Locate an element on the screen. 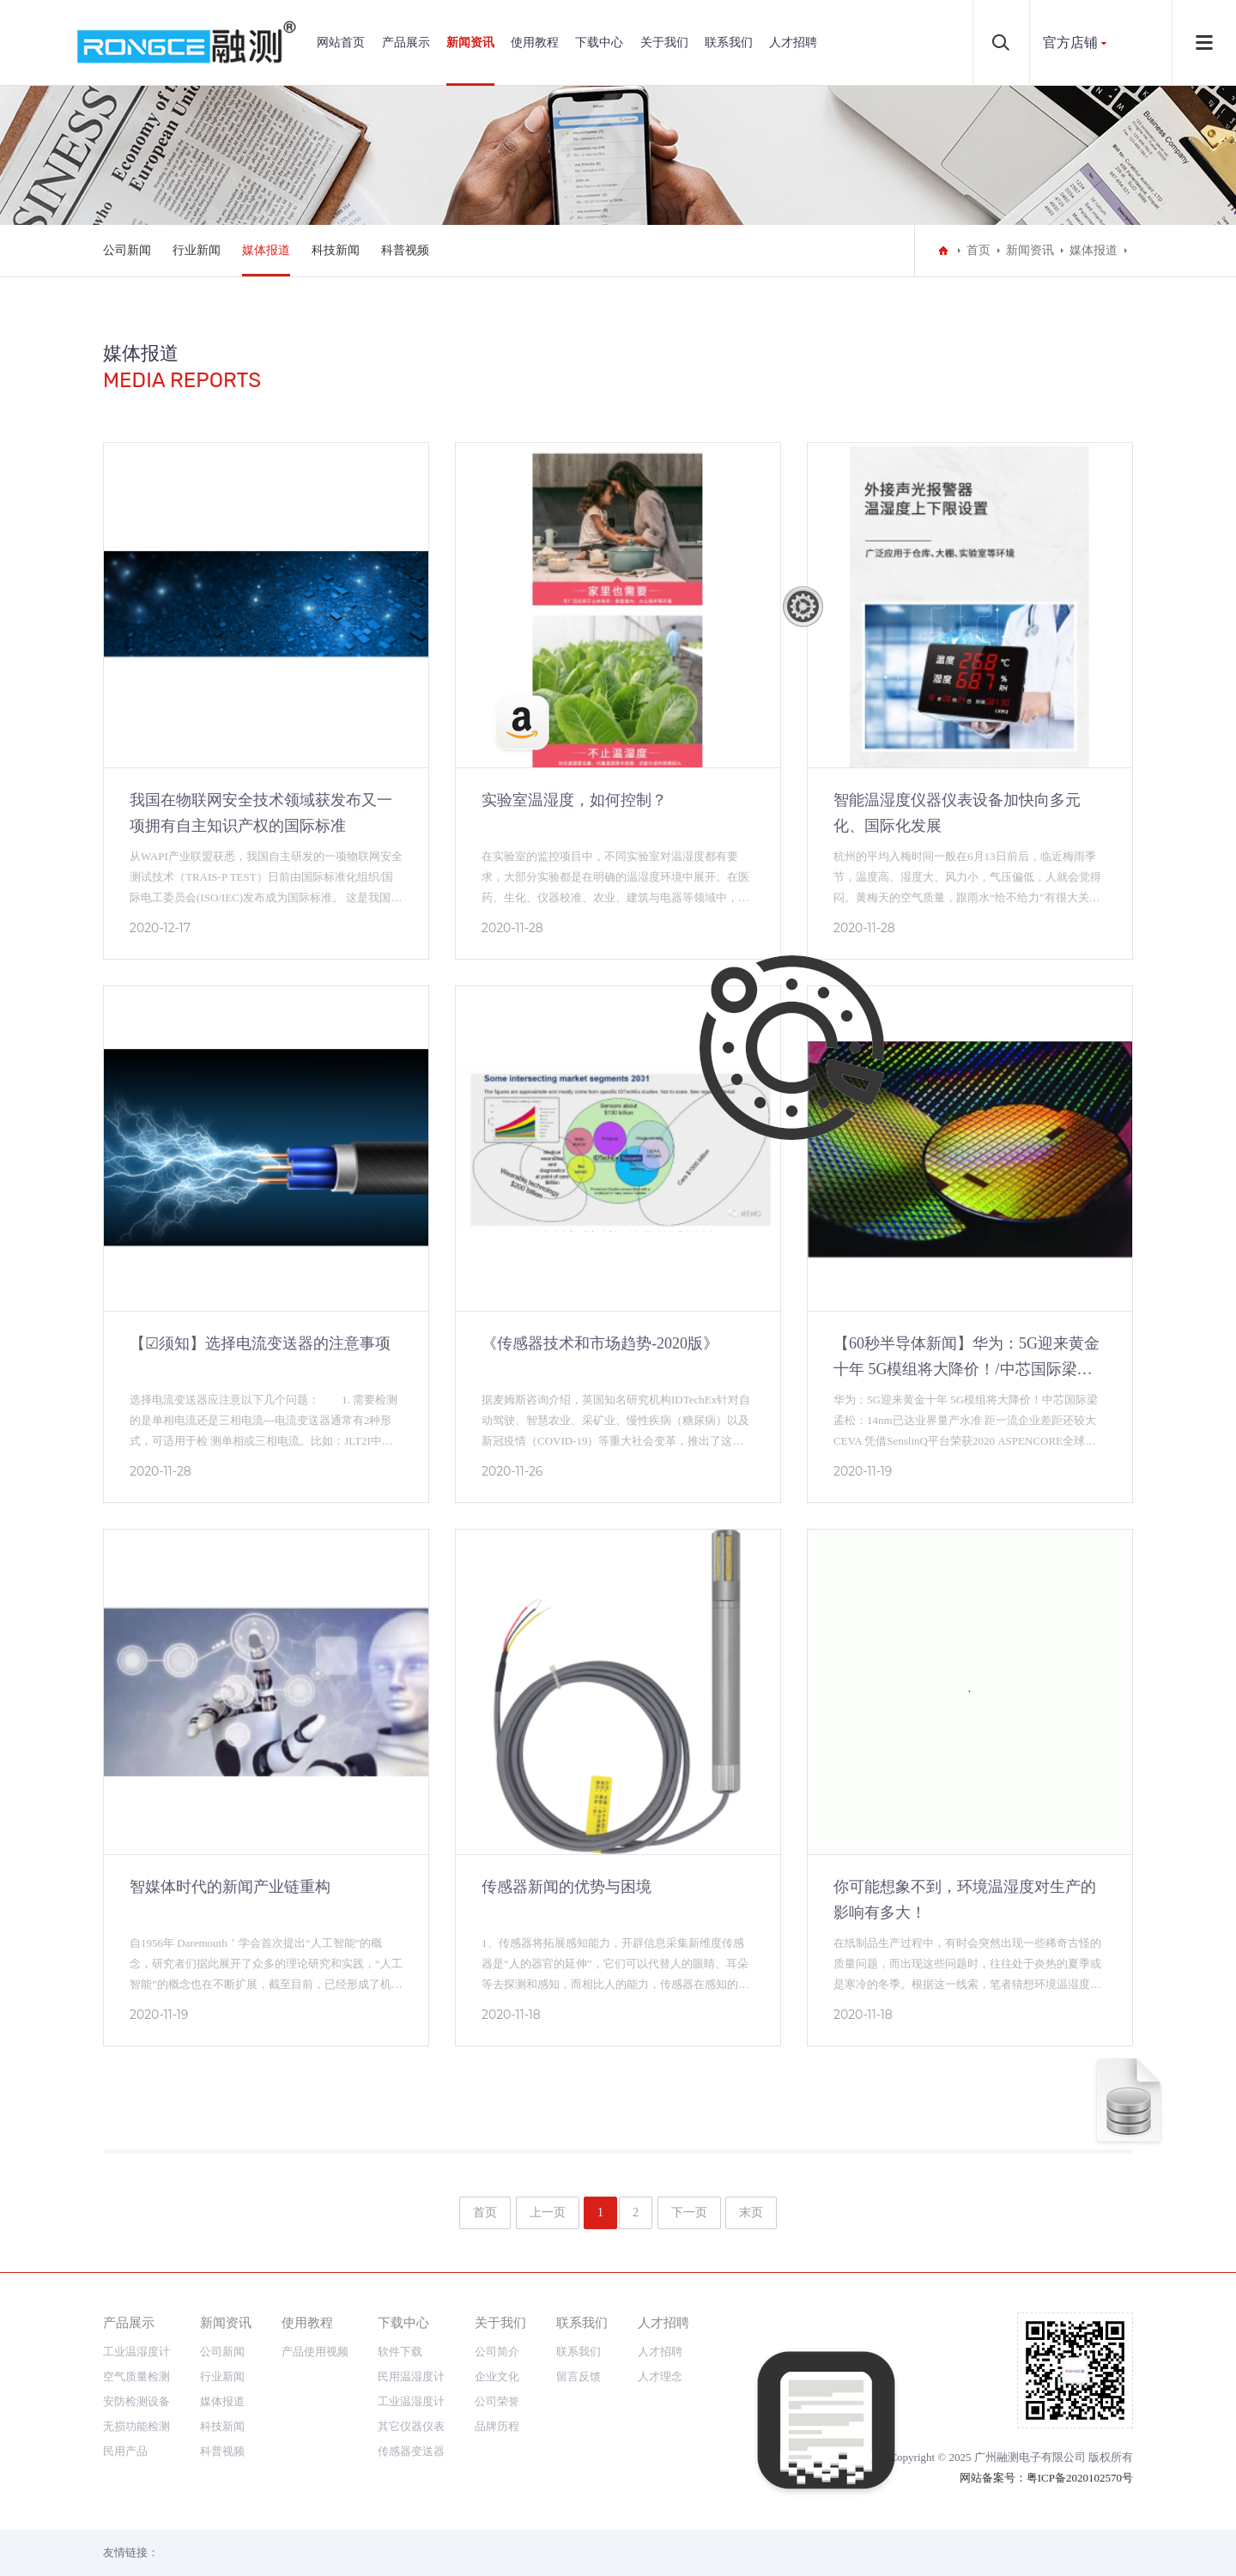  open Buffer text editor app is located at coordinates (826, 2420).